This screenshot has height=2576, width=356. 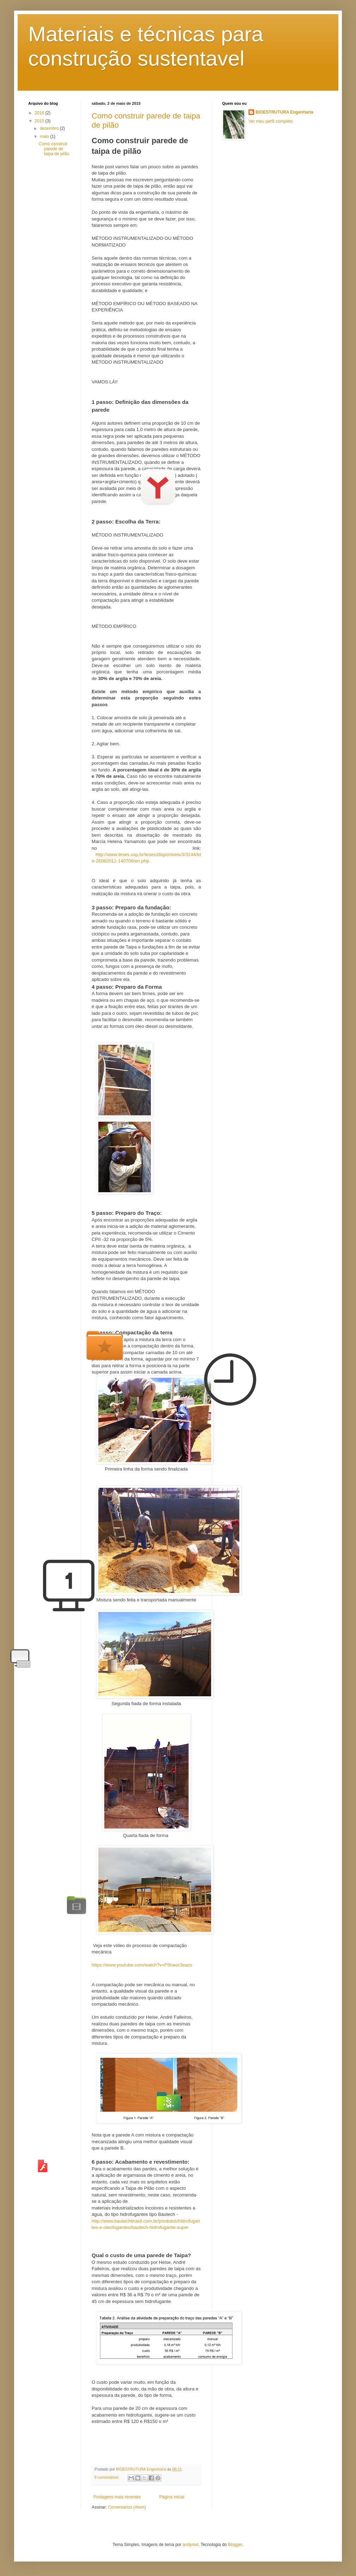 What do you see at coordinates (76, 1905) in the screenshot?
I see `open your videos folder` at bounding box center [76, 1905].